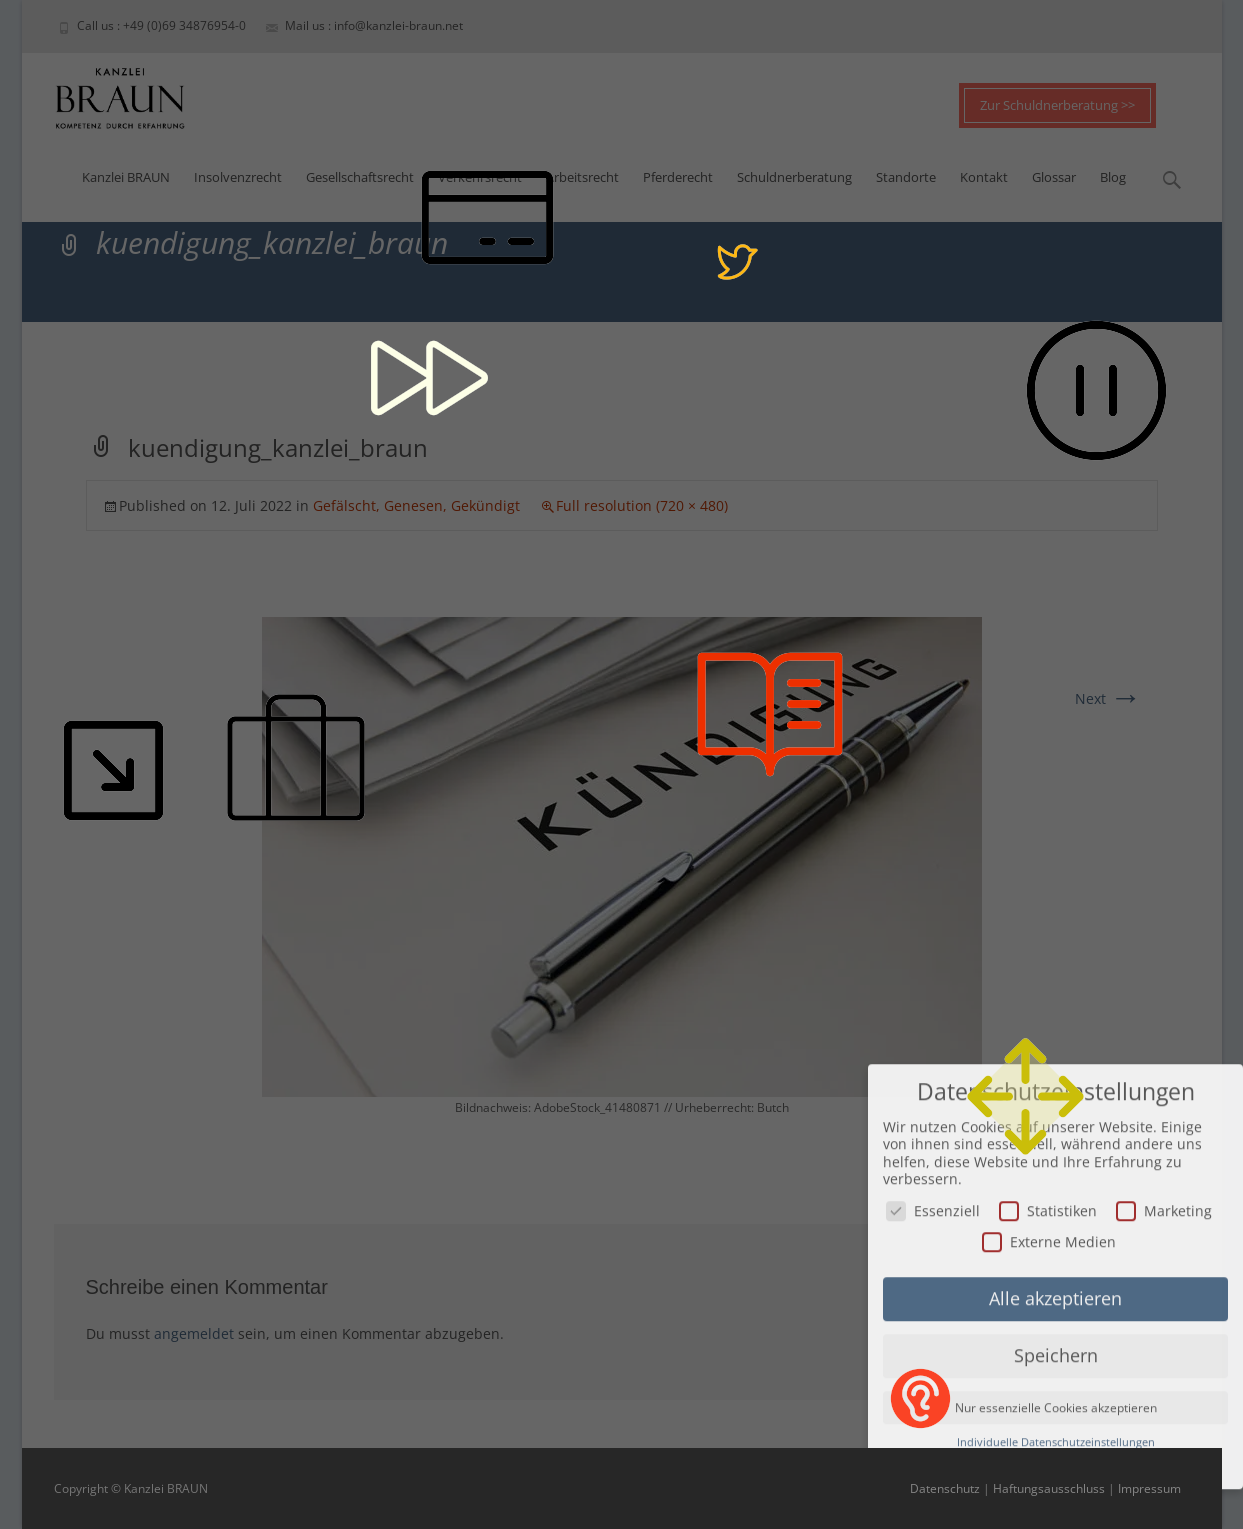 The width and height of the screenshot is (1243, 1529). I want to click on navigate to the next item diagonally, so click(113, 770).